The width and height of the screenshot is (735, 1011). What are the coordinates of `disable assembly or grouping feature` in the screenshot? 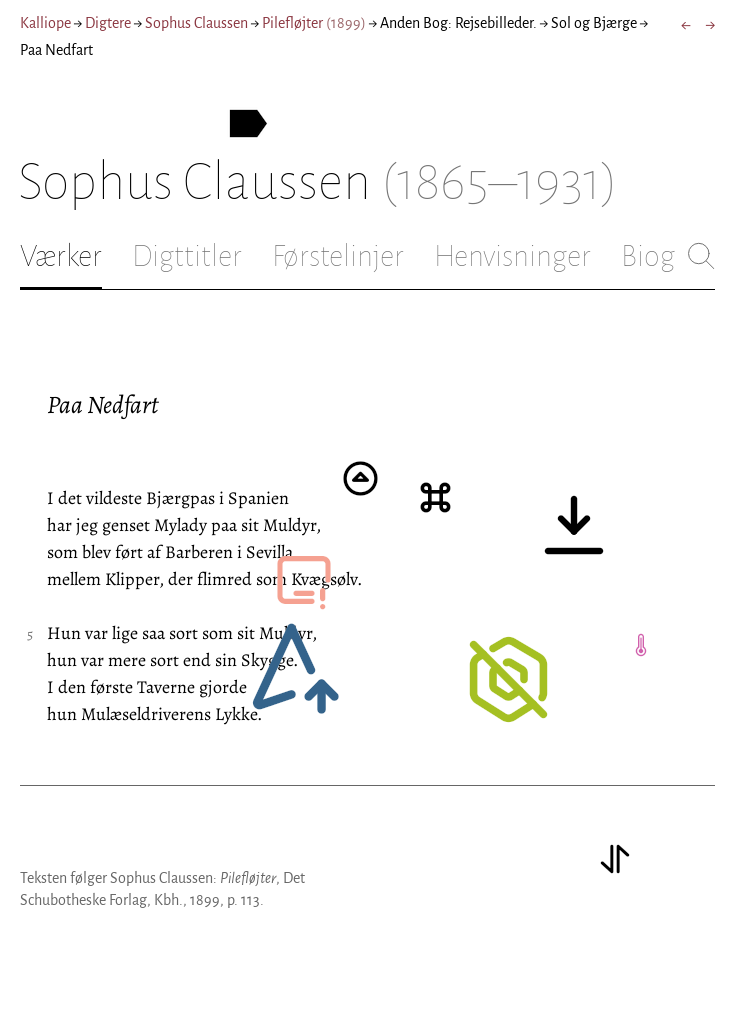 It's located at (508, 679).